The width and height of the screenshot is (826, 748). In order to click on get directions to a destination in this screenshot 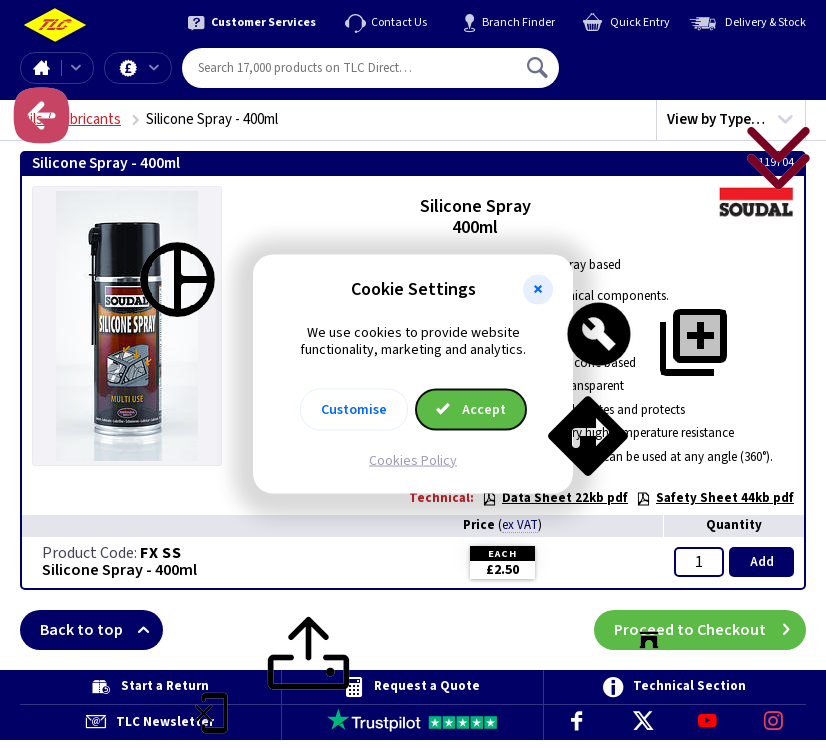, I will do `click(588, 436)`.